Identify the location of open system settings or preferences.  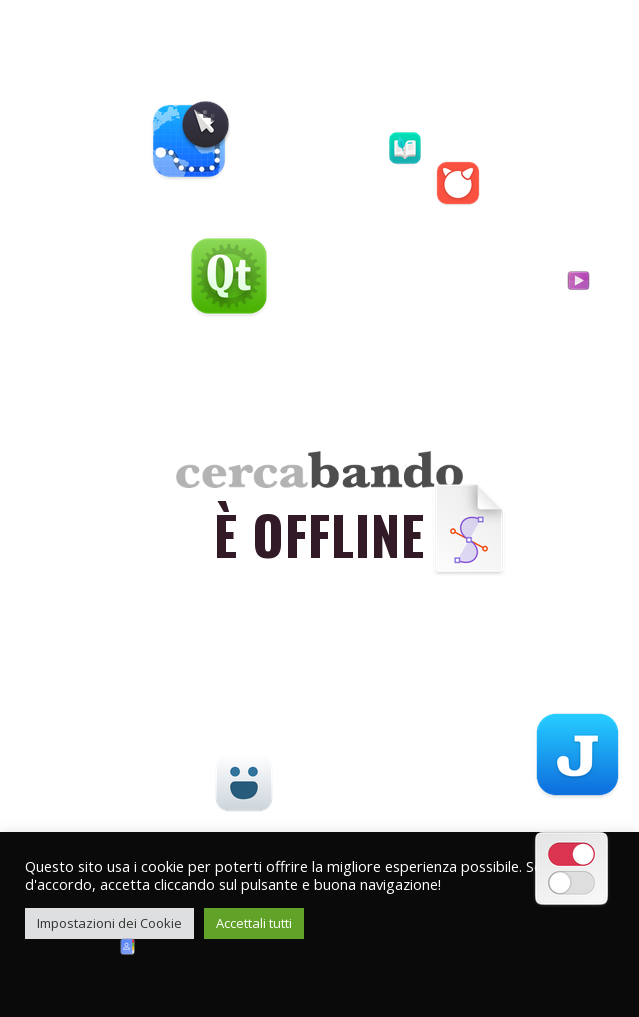
(571, 868).